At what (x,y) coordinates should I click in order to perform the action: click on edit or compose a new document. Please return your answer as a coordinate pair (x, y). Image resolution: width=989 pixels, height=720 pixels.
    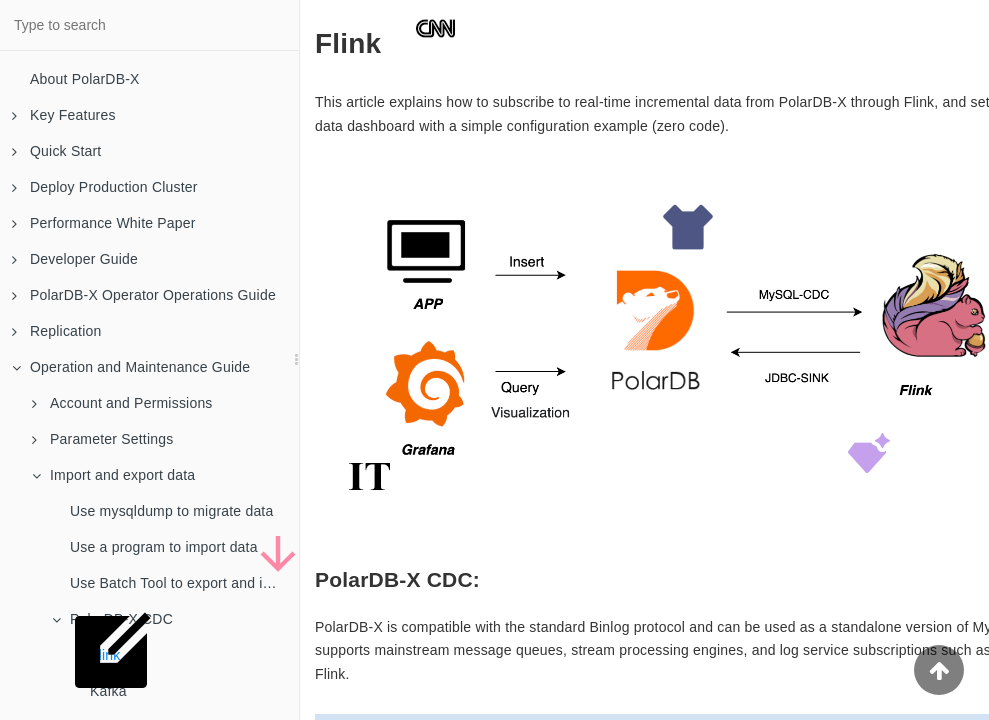
    Looking at the image, I should click on (111, 652).